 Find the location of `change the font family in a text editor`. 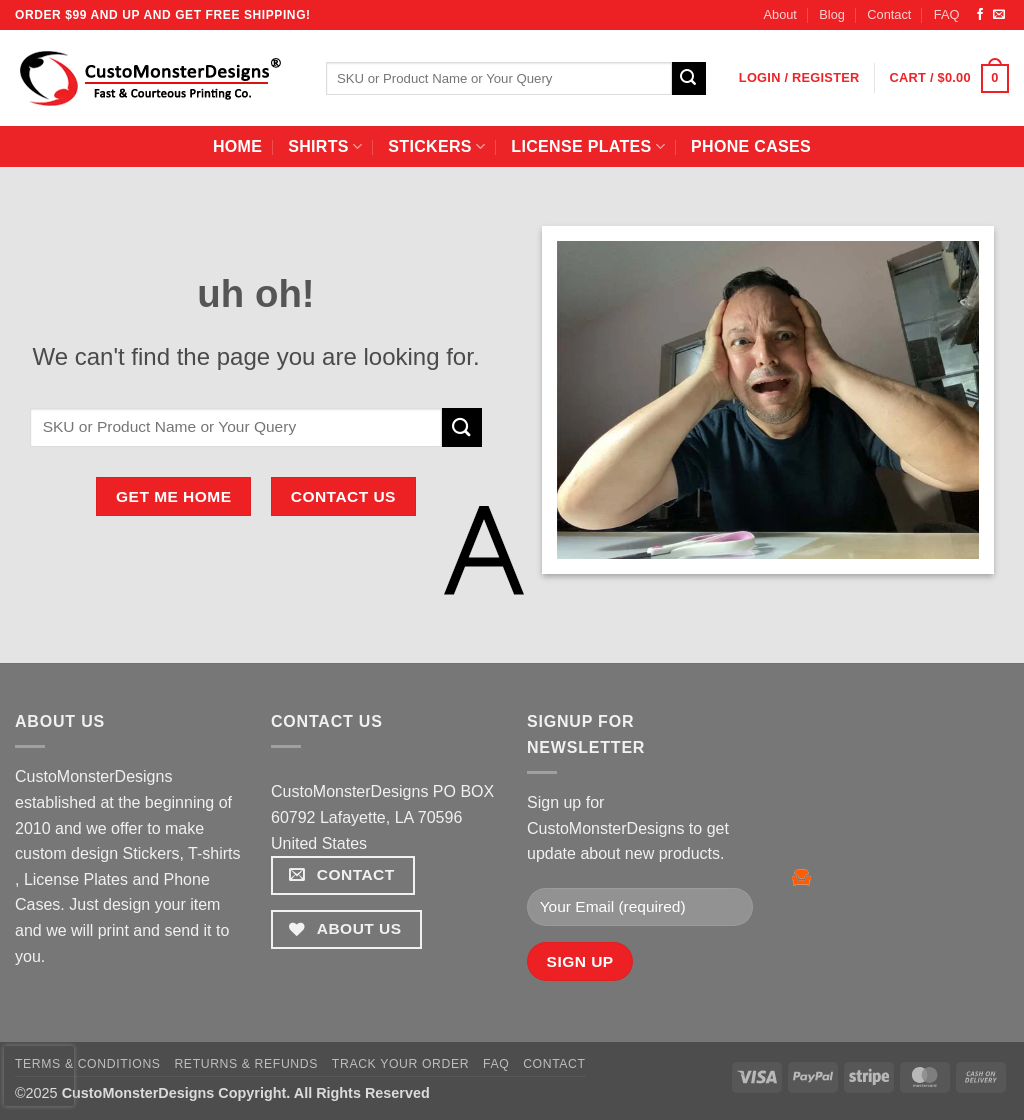

change the font family in a text editor is located at coordinates (484, 548).